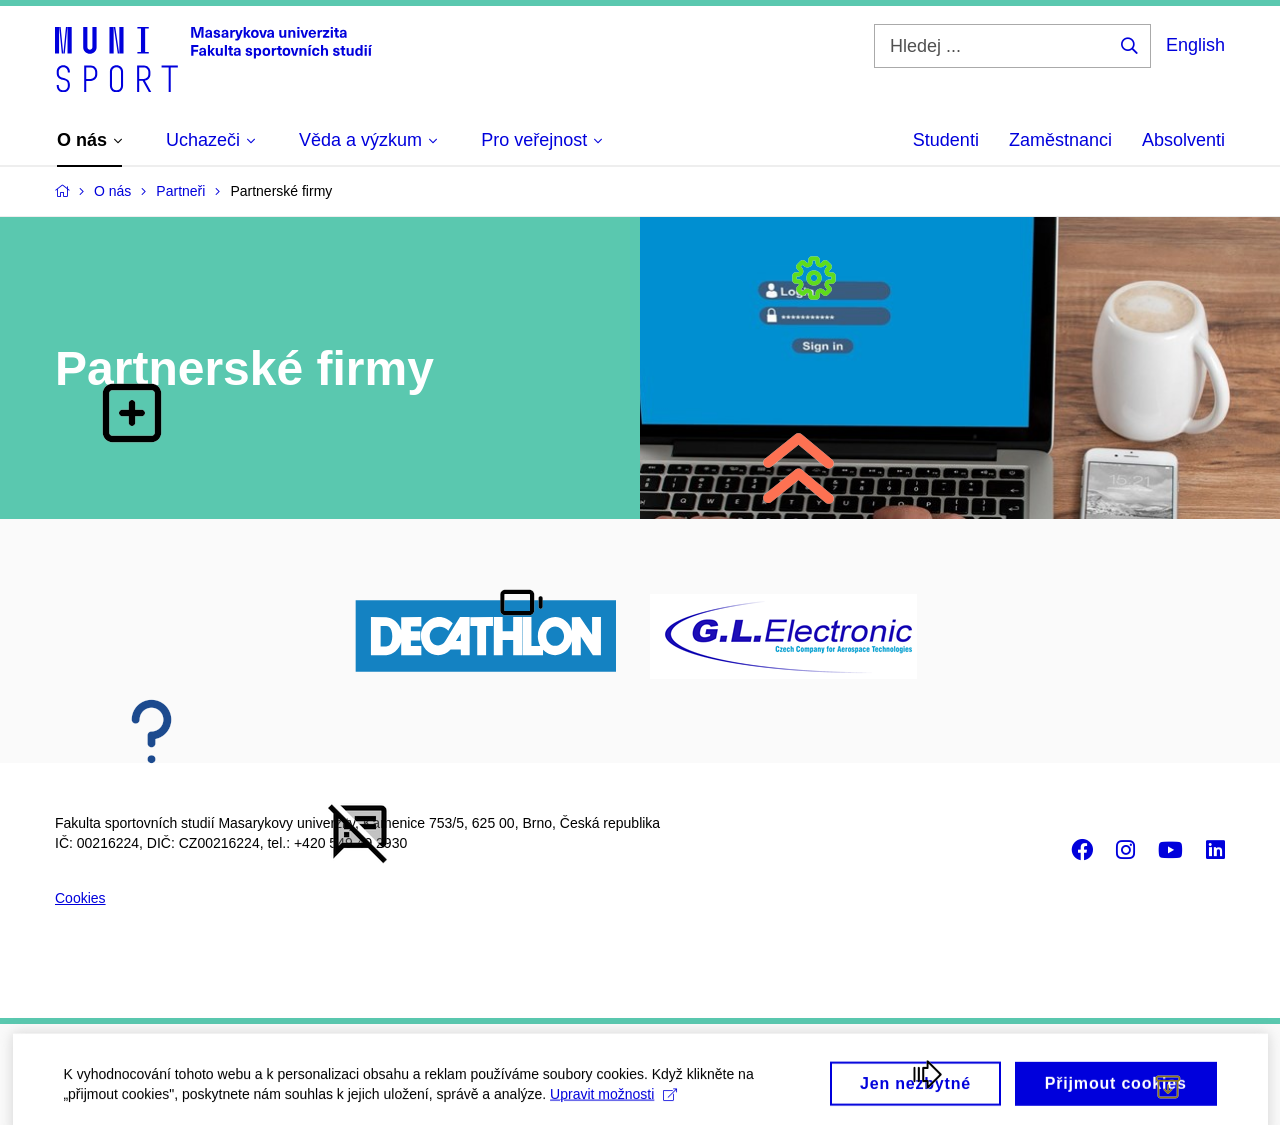  Describe the element at coordinates (132, 413) in the screenshot. I see `add a new item or entry` at that location.